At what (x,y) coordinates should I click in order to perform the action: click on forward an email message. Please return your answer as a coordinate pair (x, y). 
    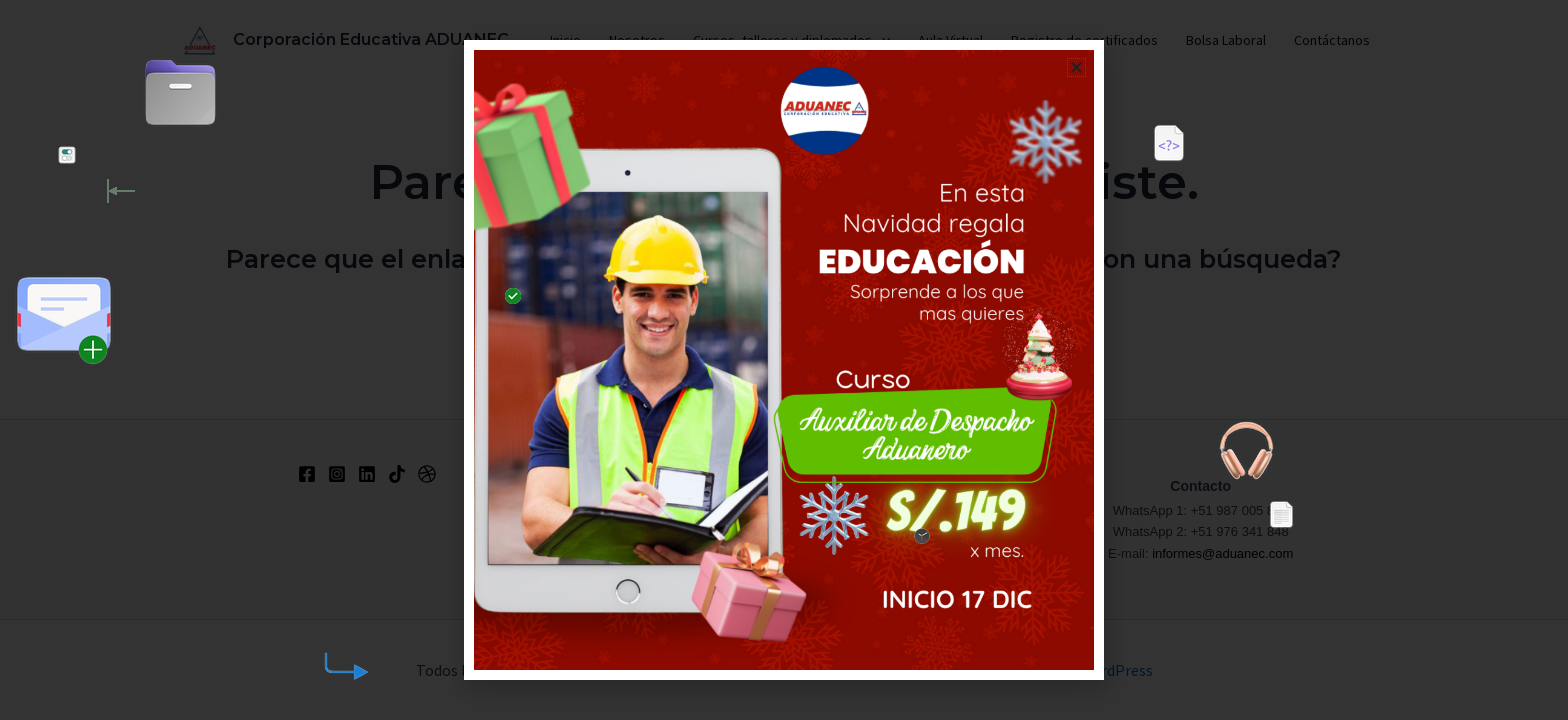
    Looking at the image, I should click on (347, 666).